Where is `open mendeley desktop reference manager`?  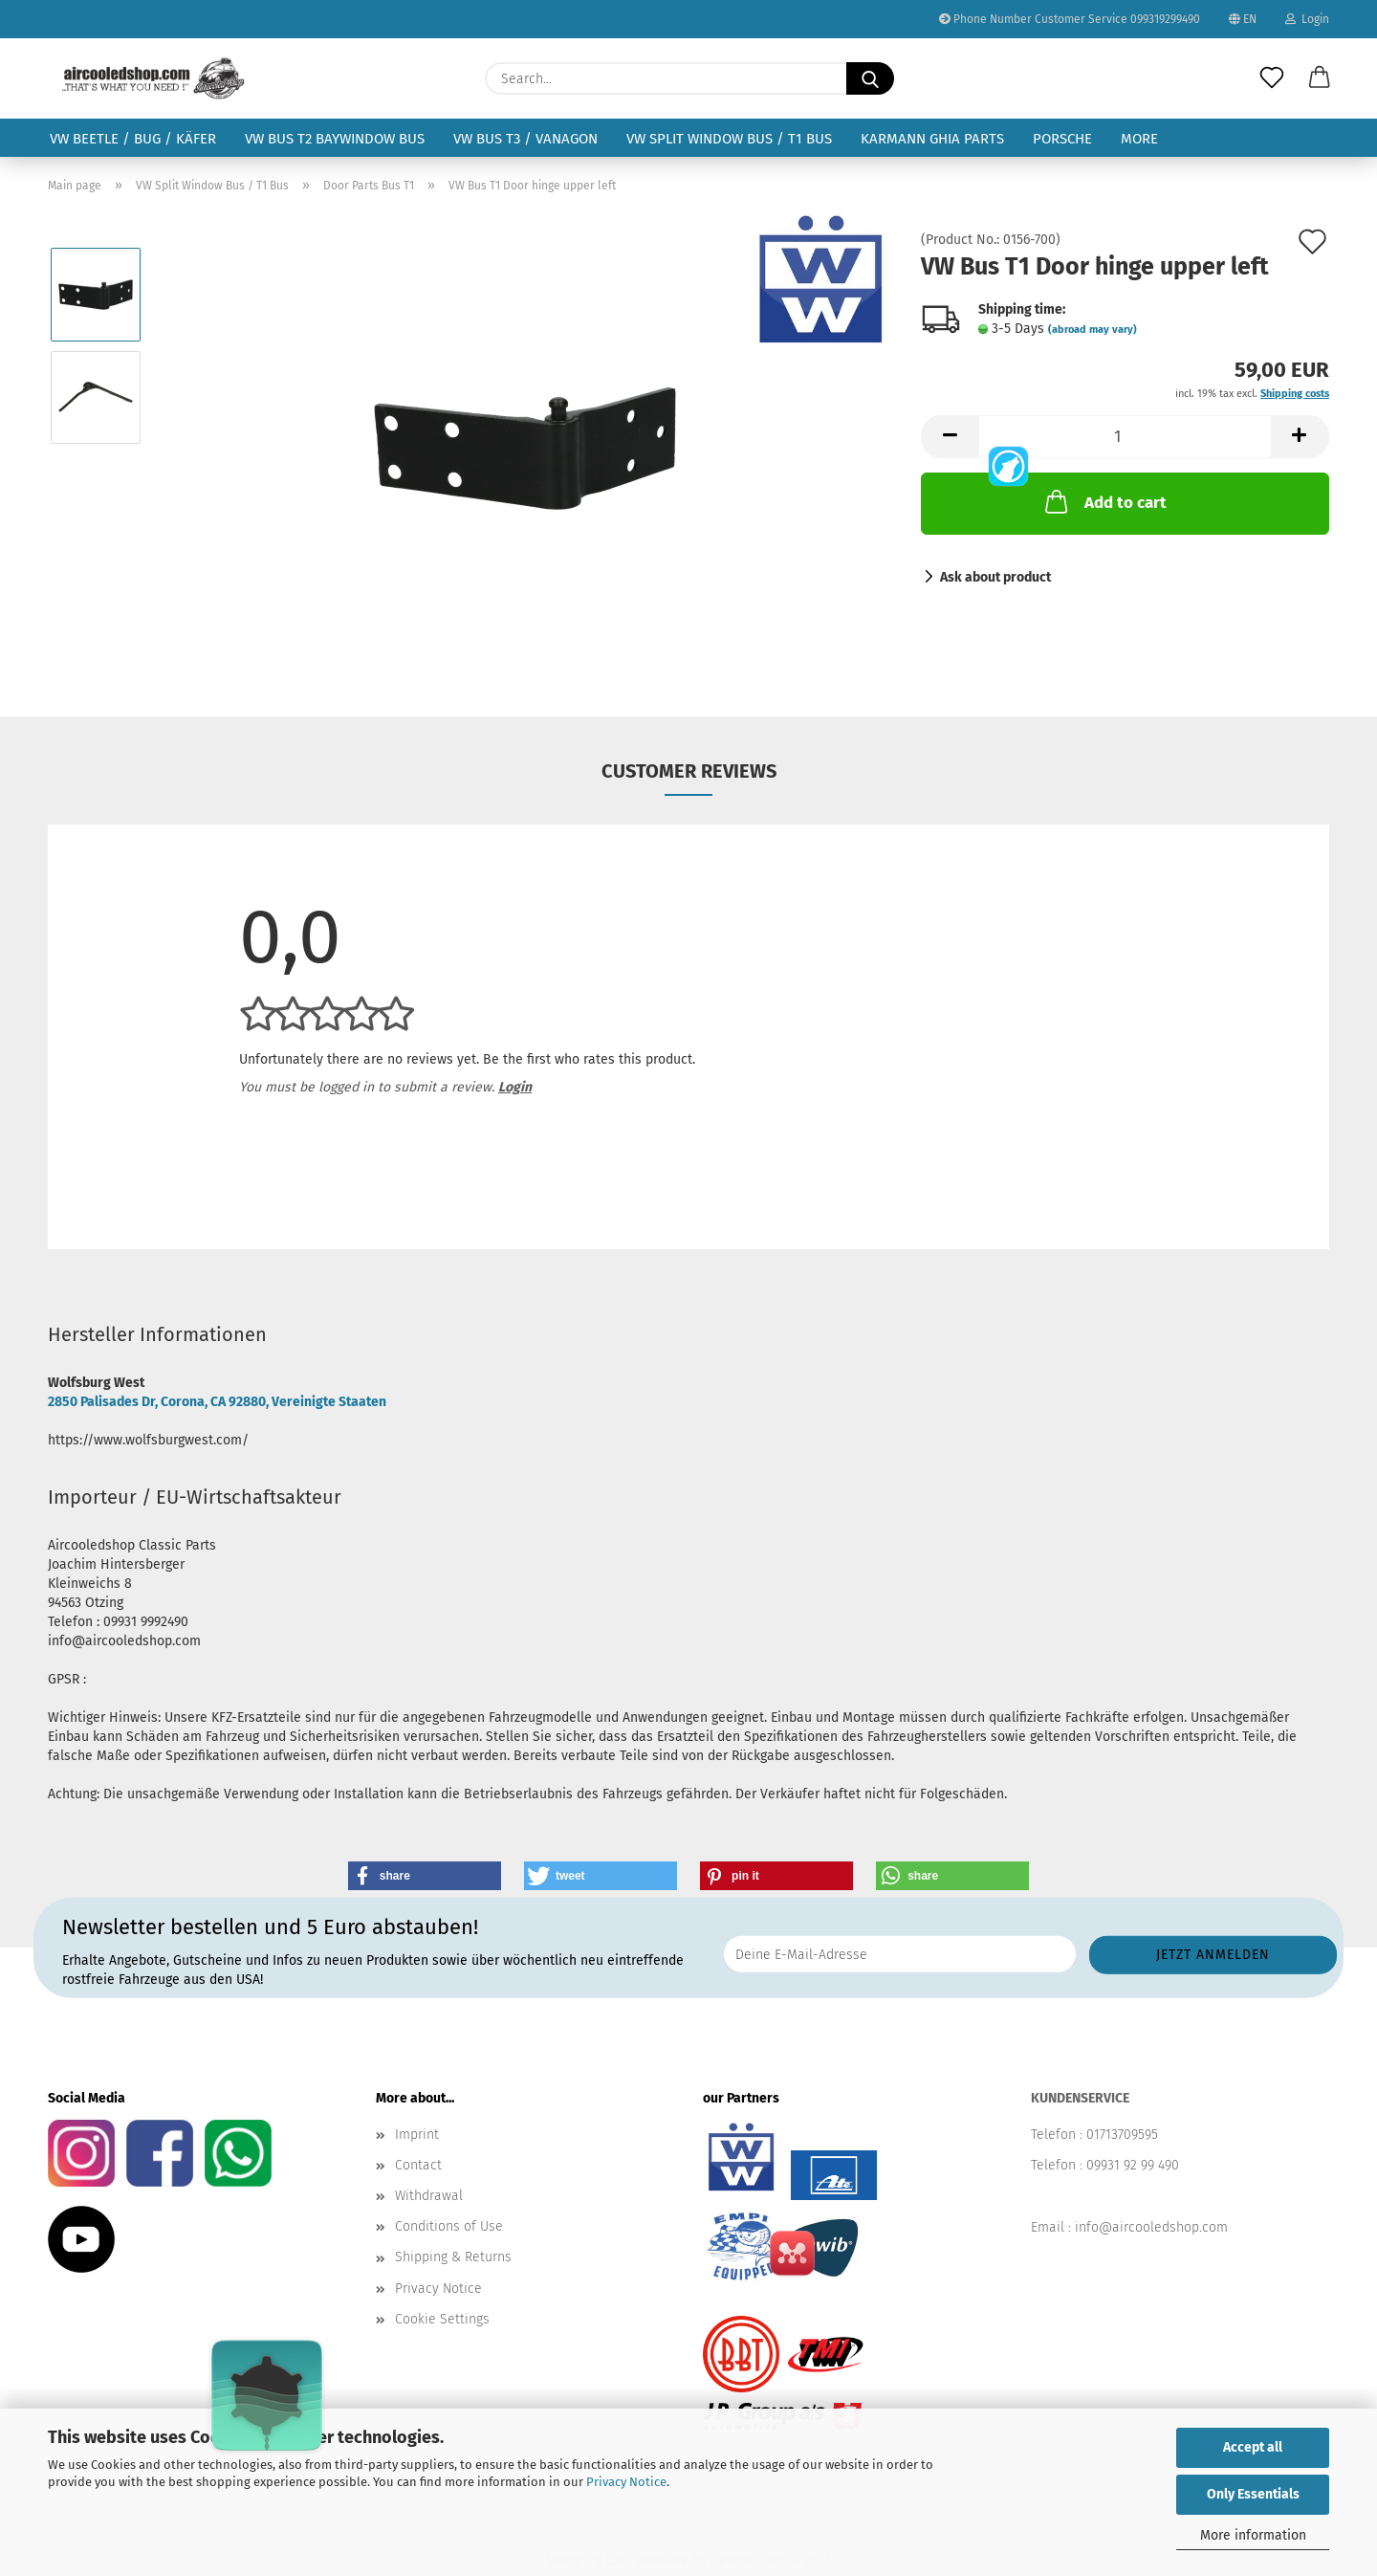 open mendeley desktop reference manager is located at coordinates (792, 2253).